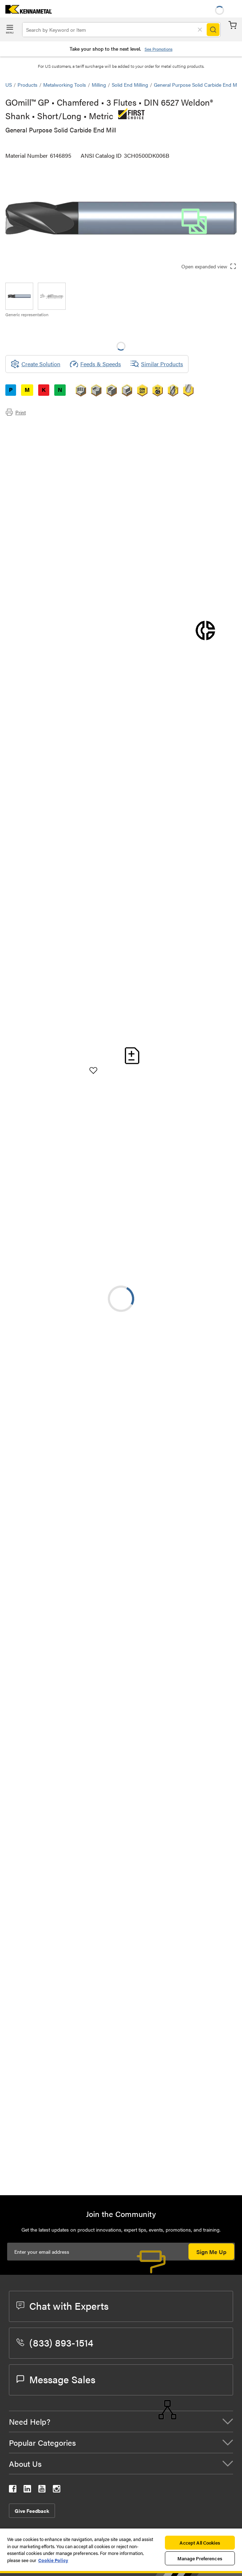 Image resolution: width=242 pixels, height=2576 pixels. Describe the element at coordinates (132, 1056) in the screenshot. I see `view file differences or changes` at that location.